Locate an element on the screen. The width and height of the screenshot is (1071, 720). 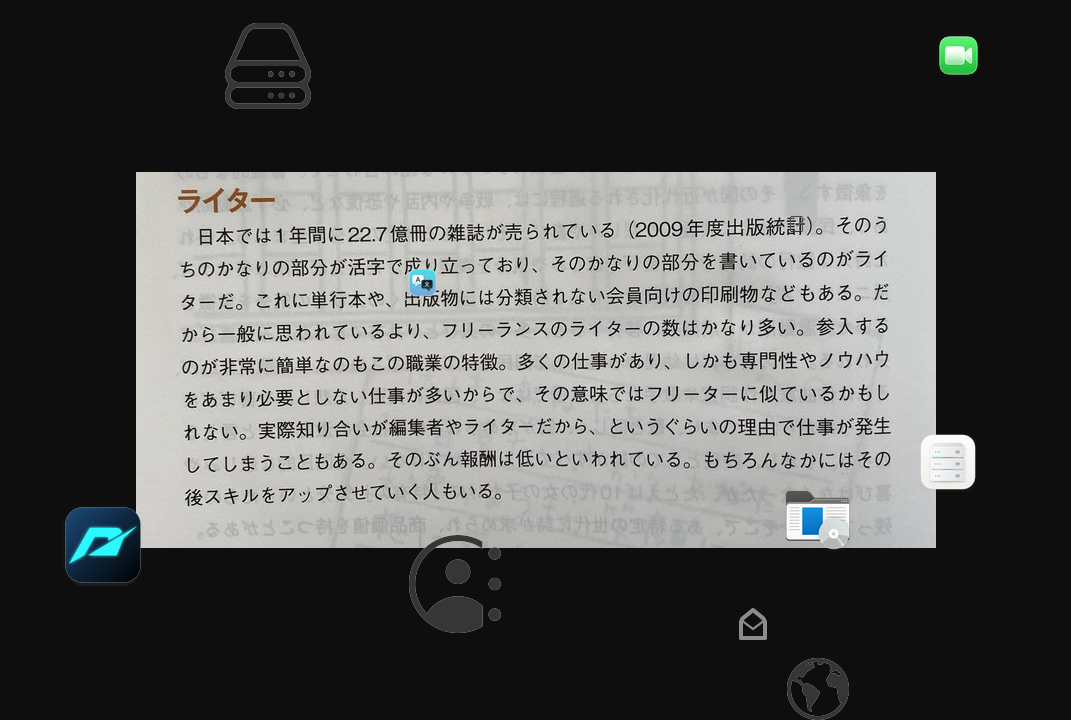
access software sources and repository settings is located at coordinates (818, 689).